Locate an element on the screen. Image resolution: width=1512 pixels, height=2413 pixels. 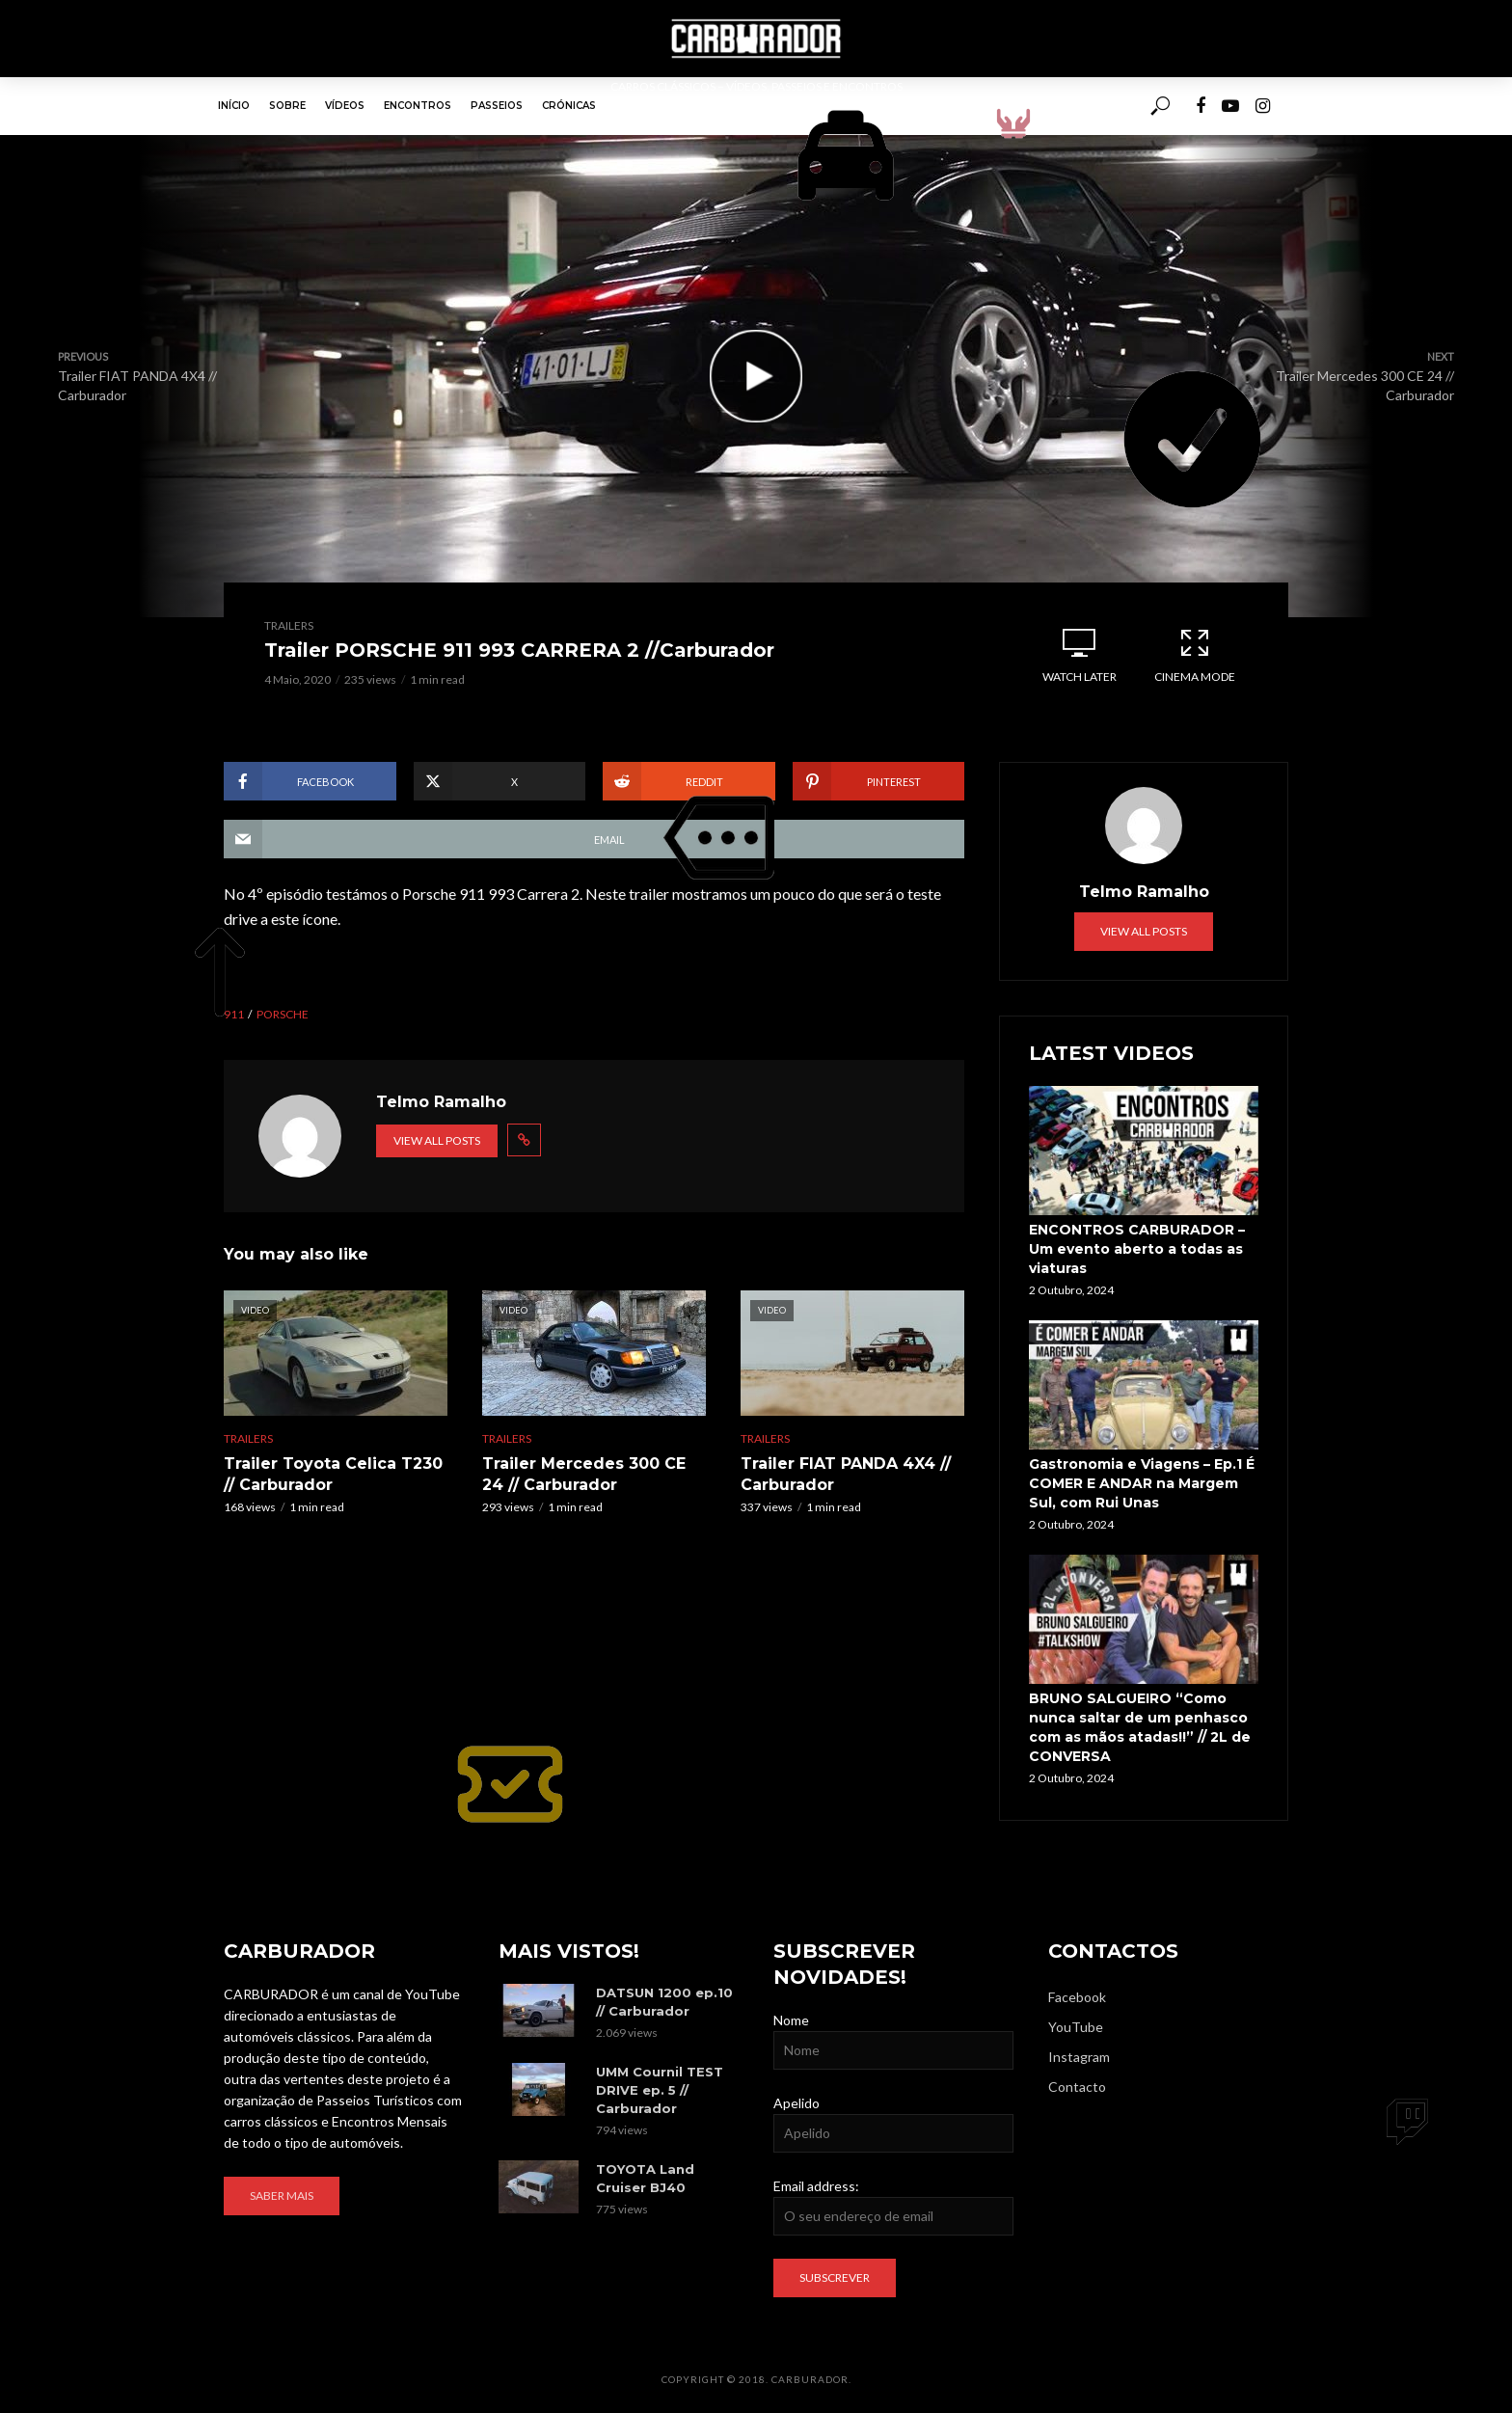
confirmed ticket or booking is located at coordinates (510, 1784).